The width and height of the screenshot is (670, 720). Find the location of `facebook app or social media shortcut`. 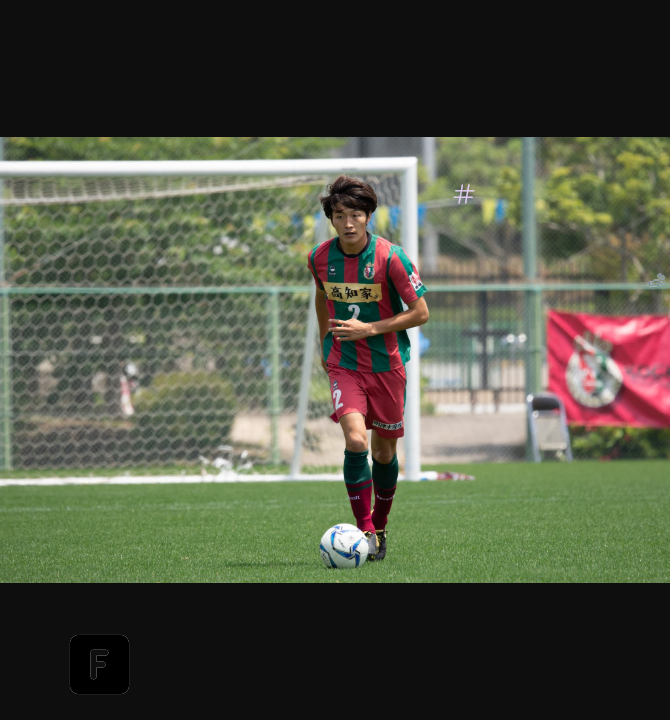

facebook app or social media shortcut is located at coordinates (99, 664).